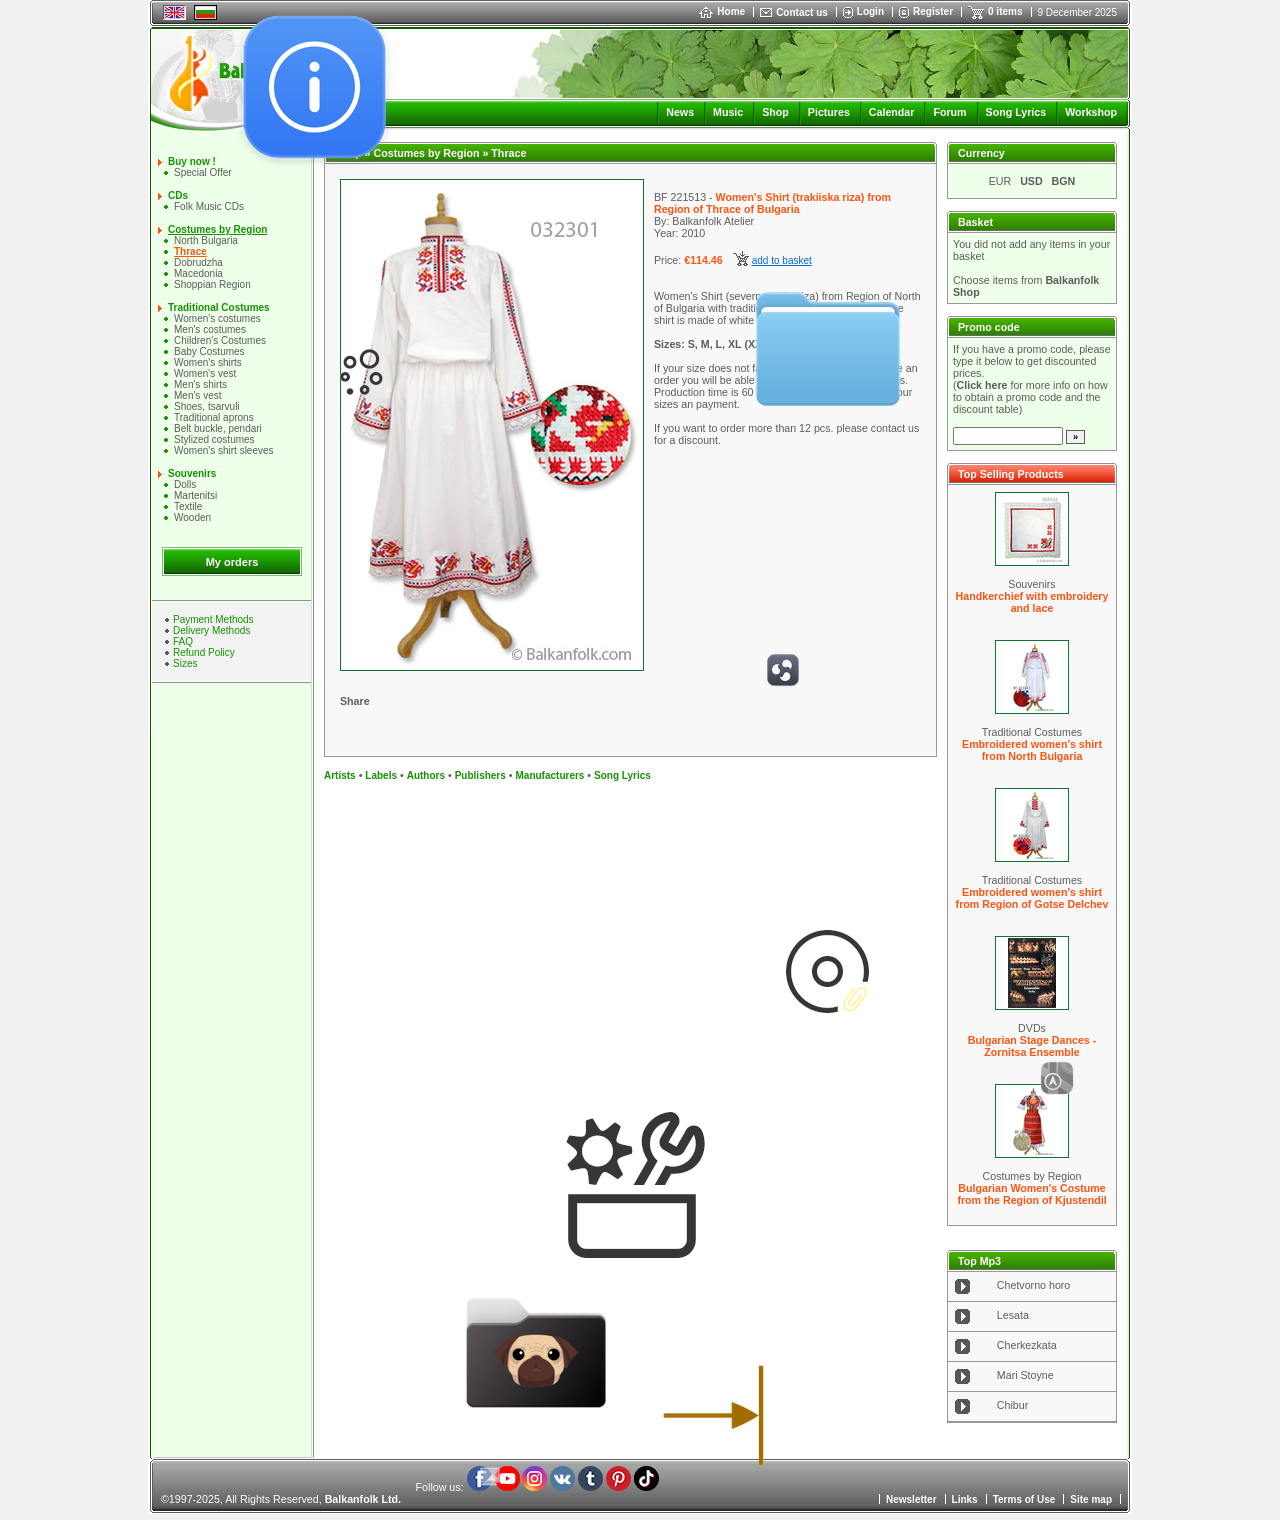 Image resolution: width=1280 pixels, height=1520 pixels. What do you see at coordinates (488, 1476) in the screenshot?
I see `view image sequence in media library` at bounding box center [488, 1476].